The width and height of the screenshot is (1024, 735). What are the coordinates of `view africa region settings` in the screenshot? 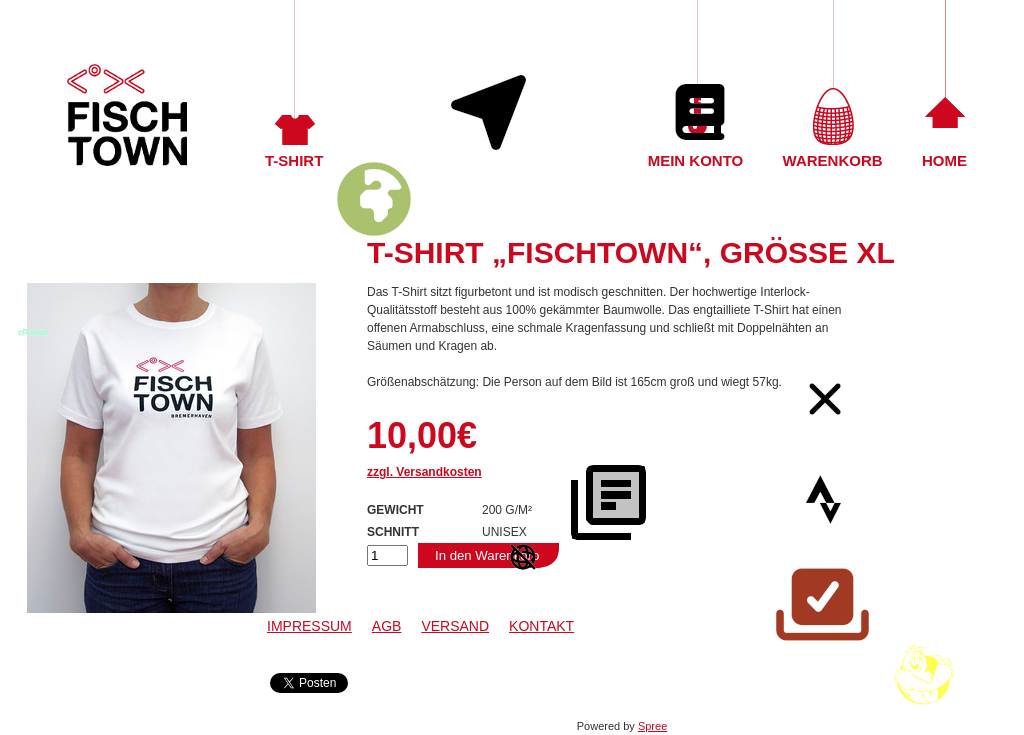 It's located at (374, 199).